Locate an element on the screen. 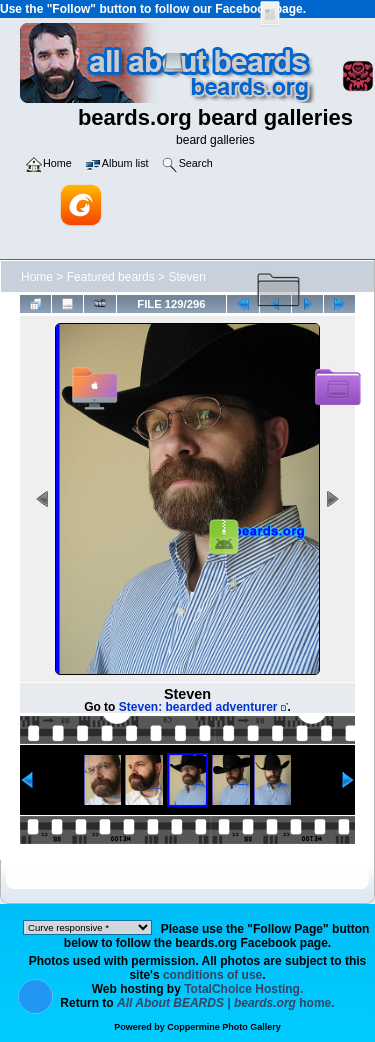 The height and width of the screenshot is (1042, 375). open foxit reader app is located at coordinates (81, 205).